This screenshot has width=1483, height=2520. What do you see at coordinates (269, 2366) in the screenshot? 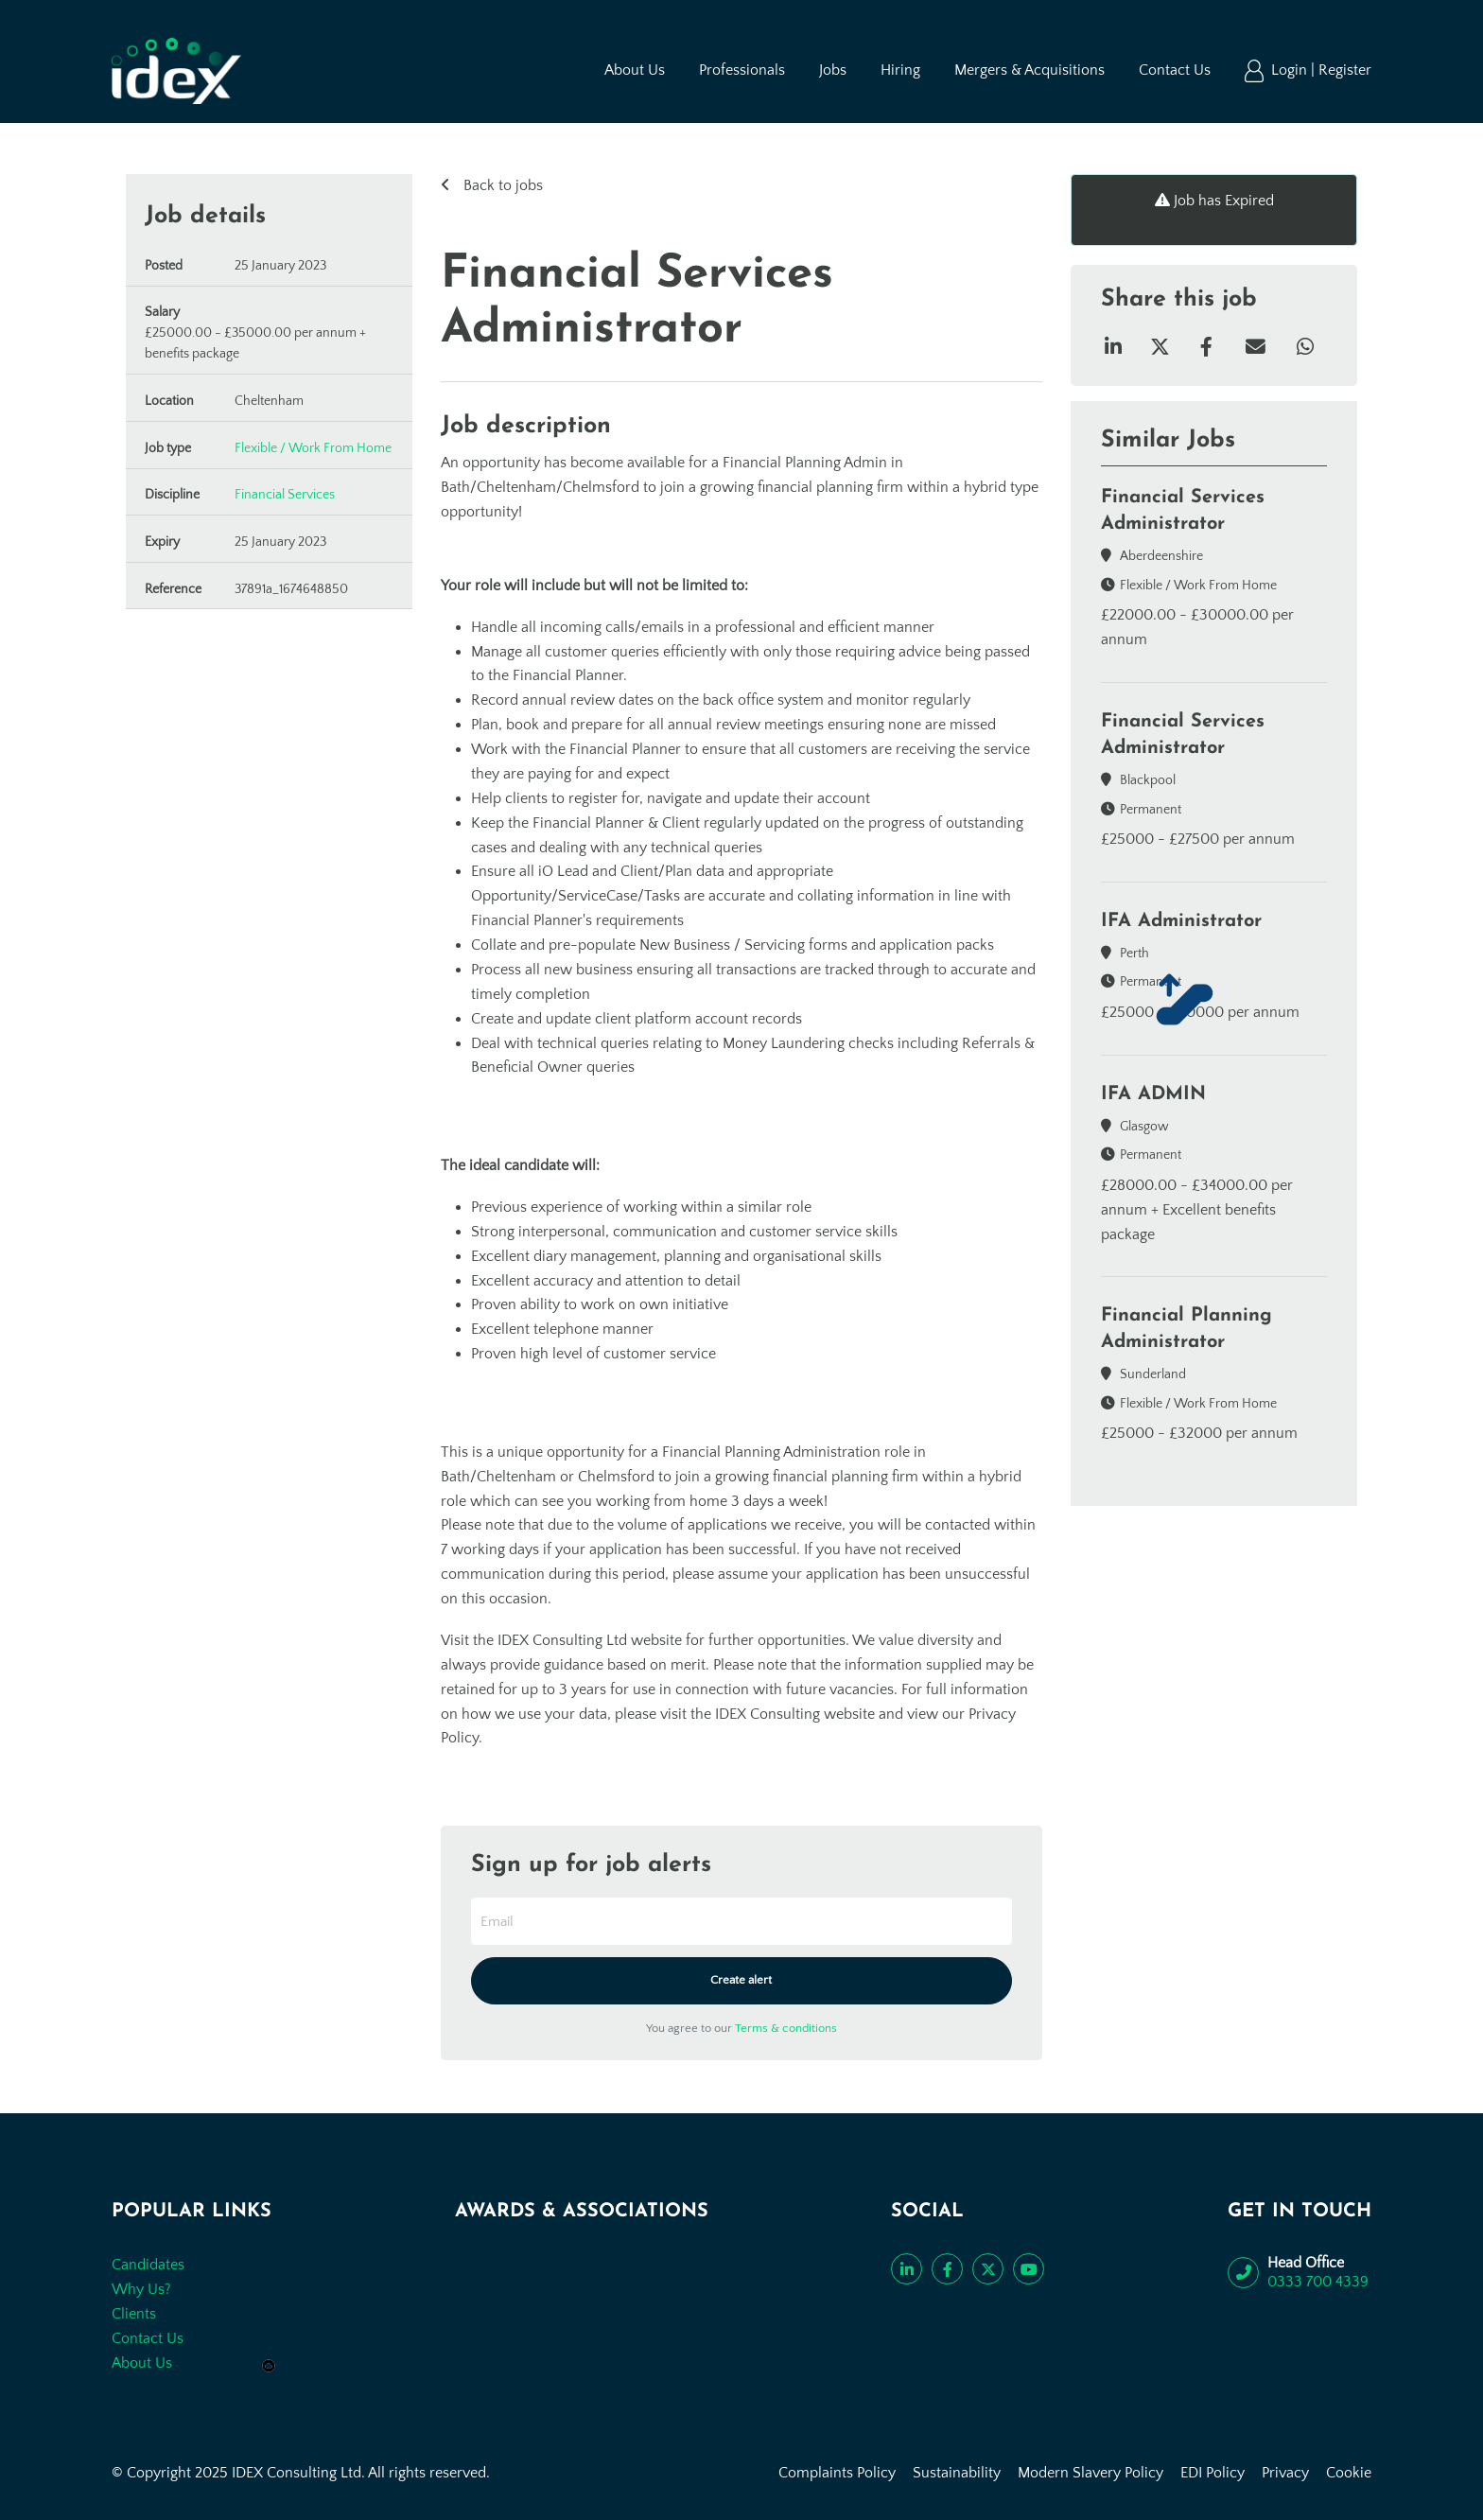
I see `access cloud storage` at bounding box center [269, 2366].